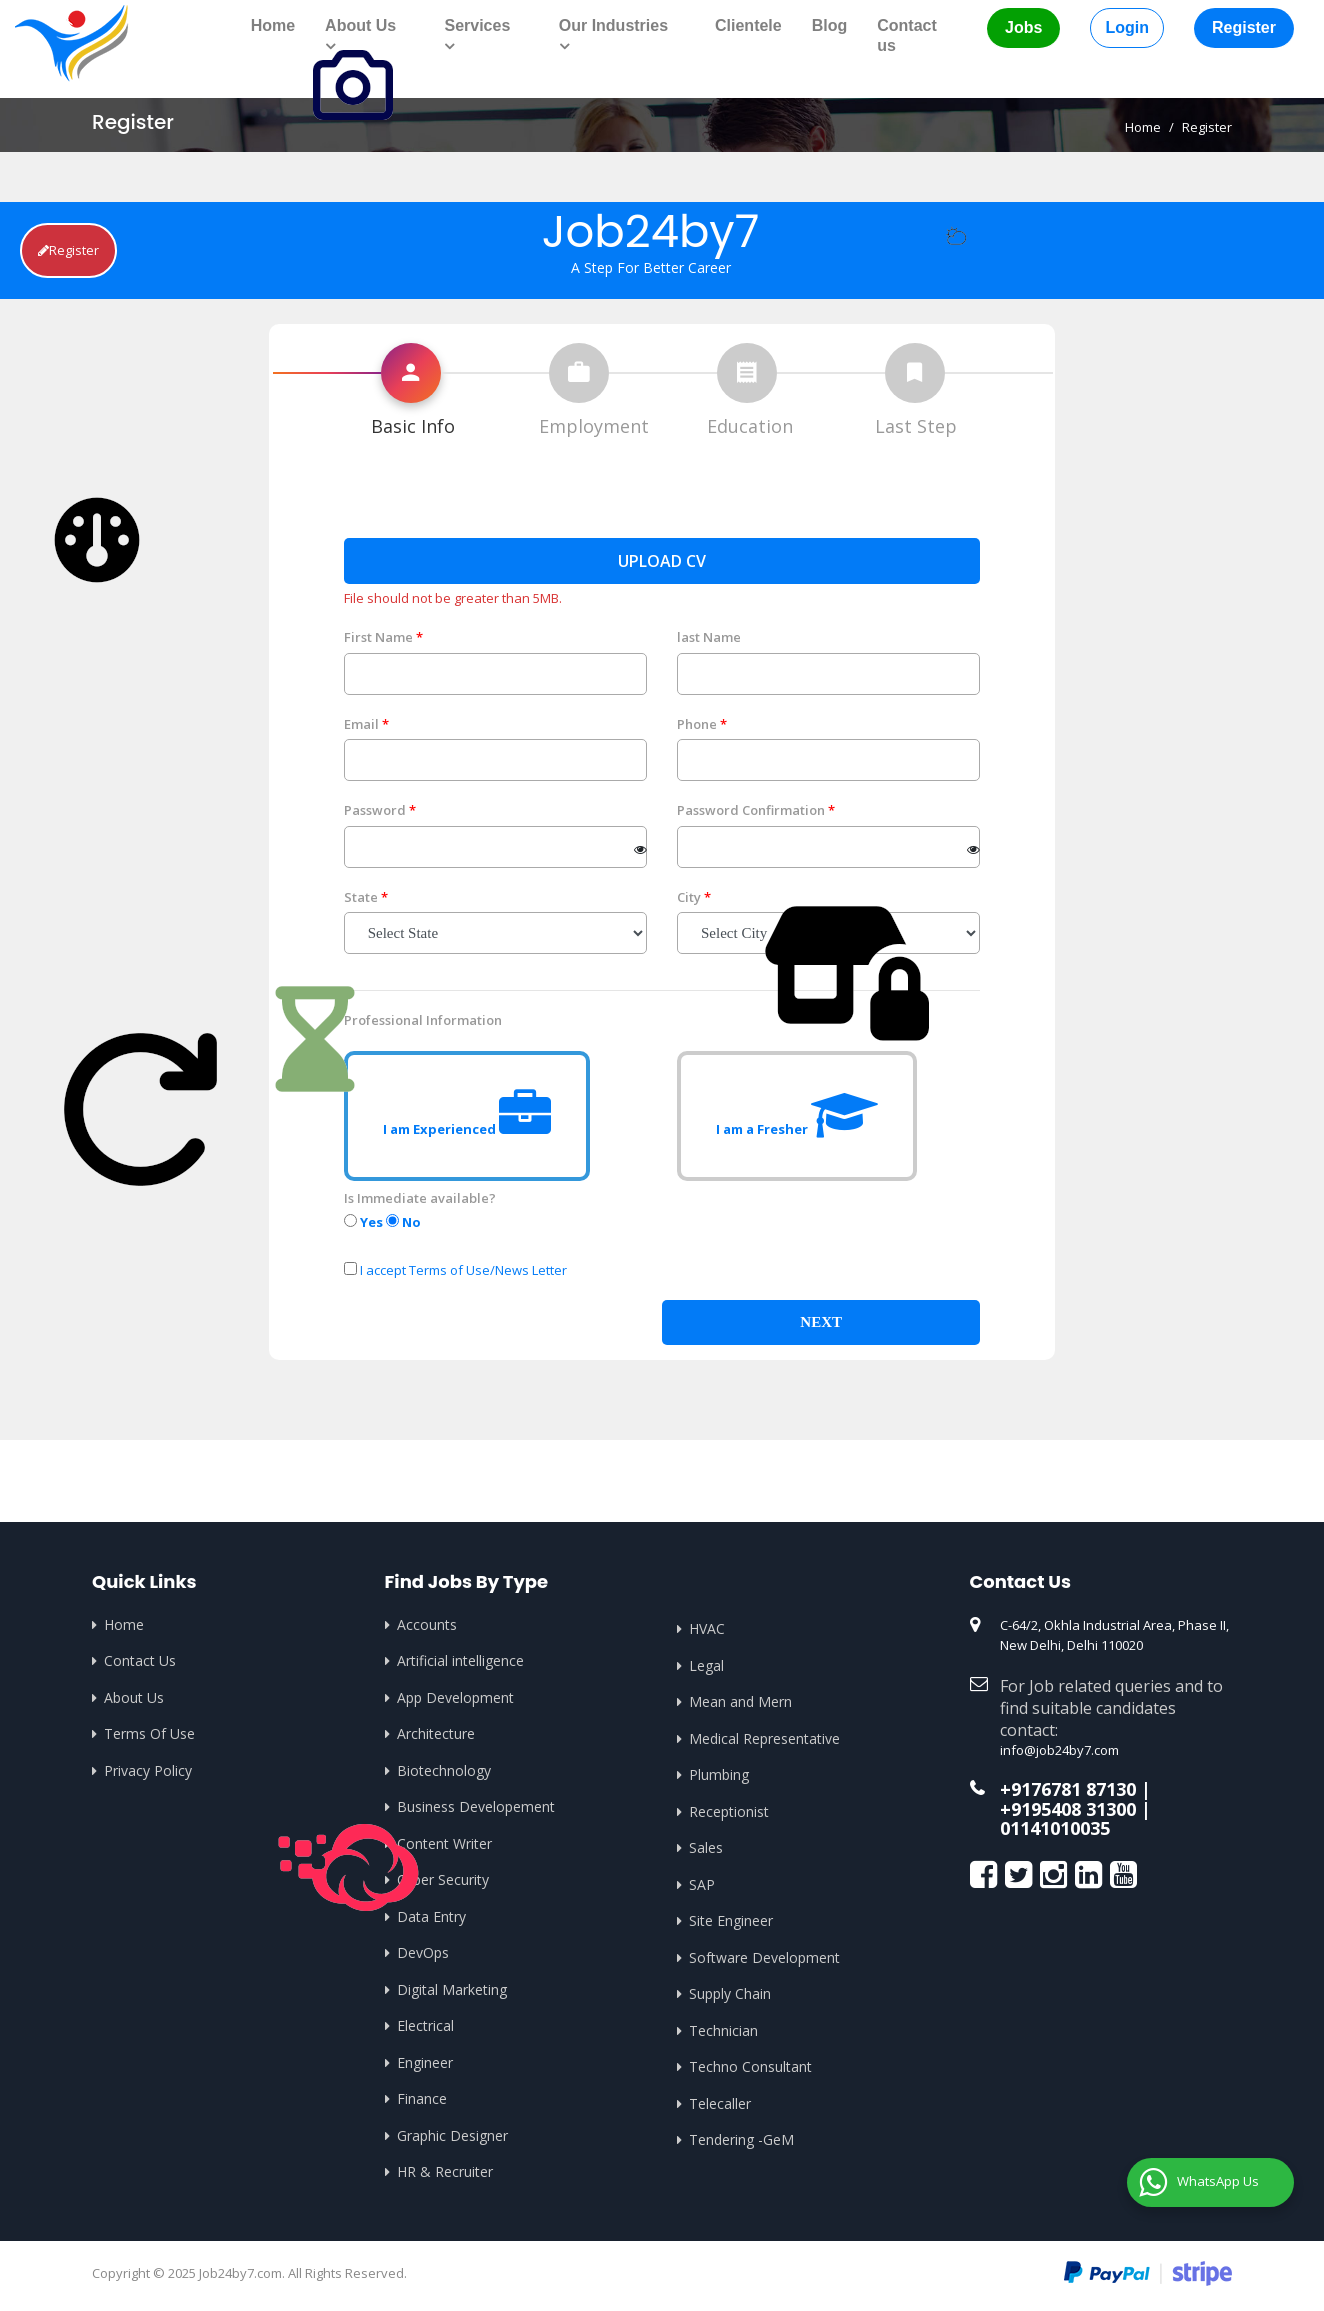 The image size is (1324, 2311). I want to click on view performance or speed metrics, so click(97, 540).